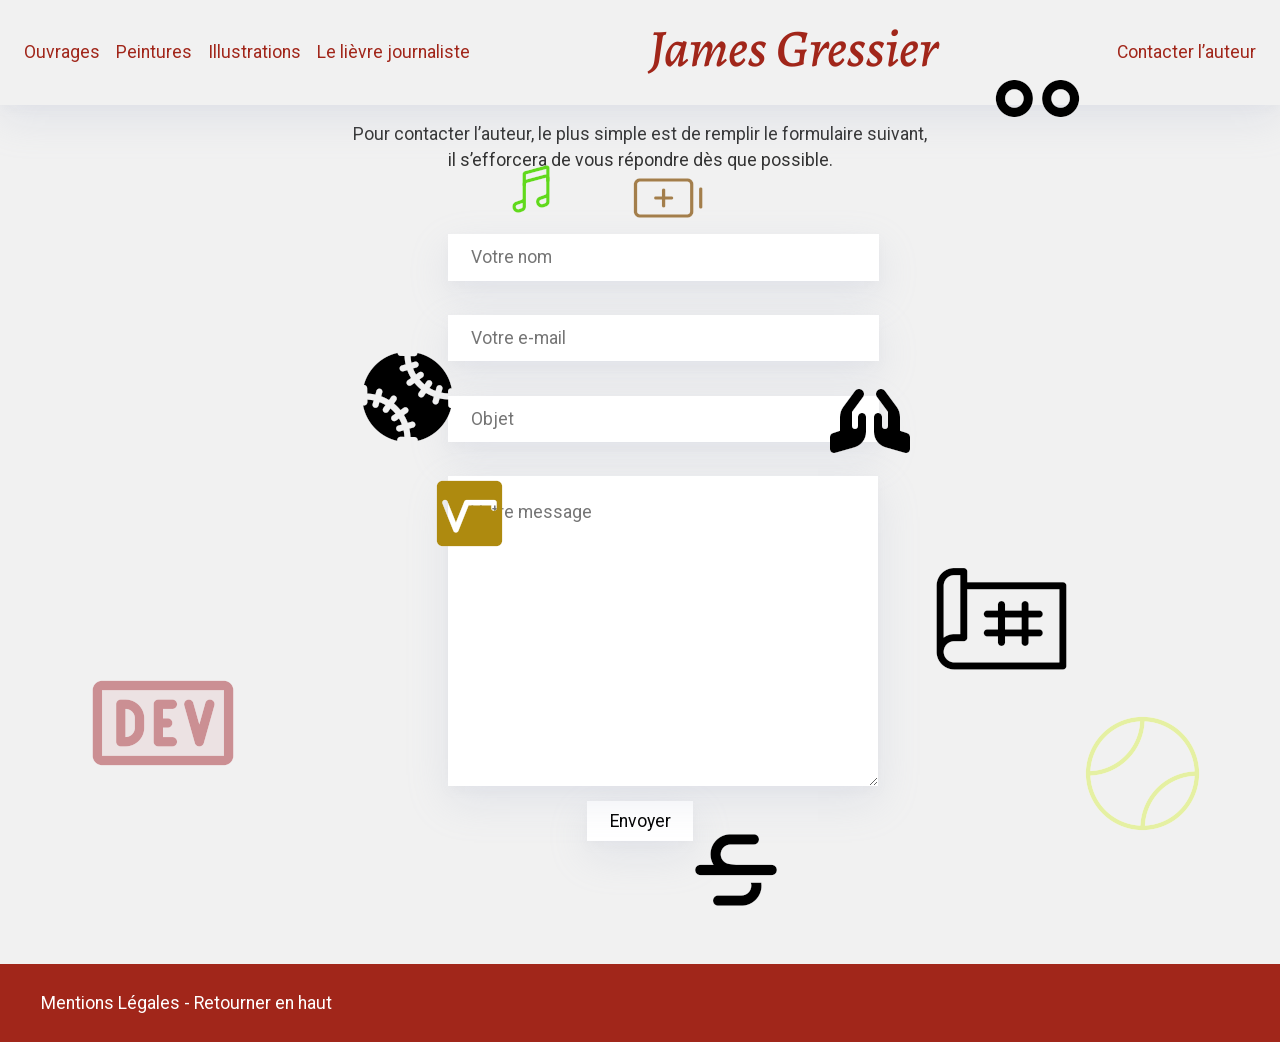  What do you see at coordinates (1142, 773) in the screenshot?
I see `access tennis or sports-related features` at bounding box center [1142, 773].